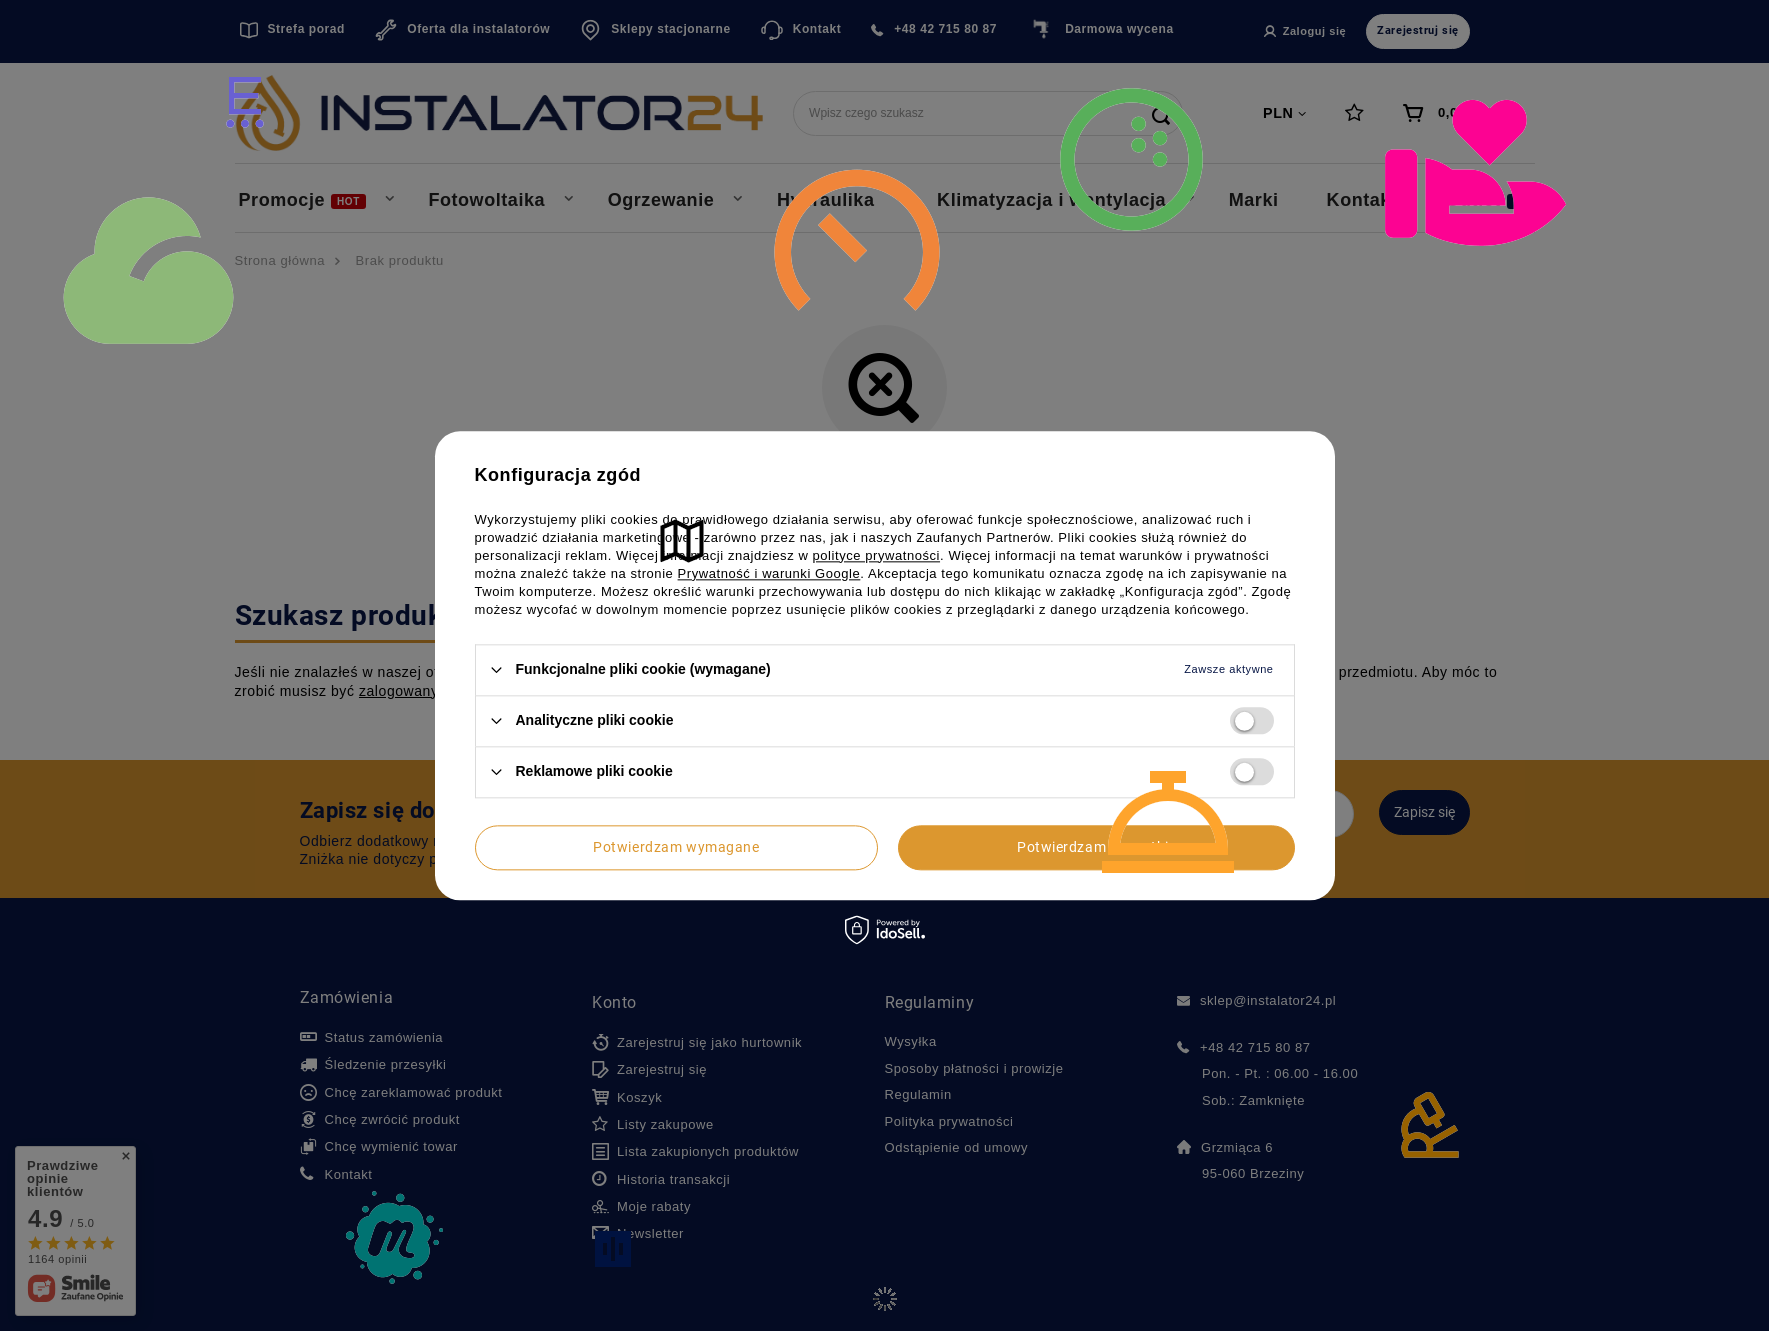 The height and width of the screenshot is (1331, 1769). What do you see at coordinates (682, 541) in the screenshot?
I see `view map or navigation` at bounding box center [682, 541].